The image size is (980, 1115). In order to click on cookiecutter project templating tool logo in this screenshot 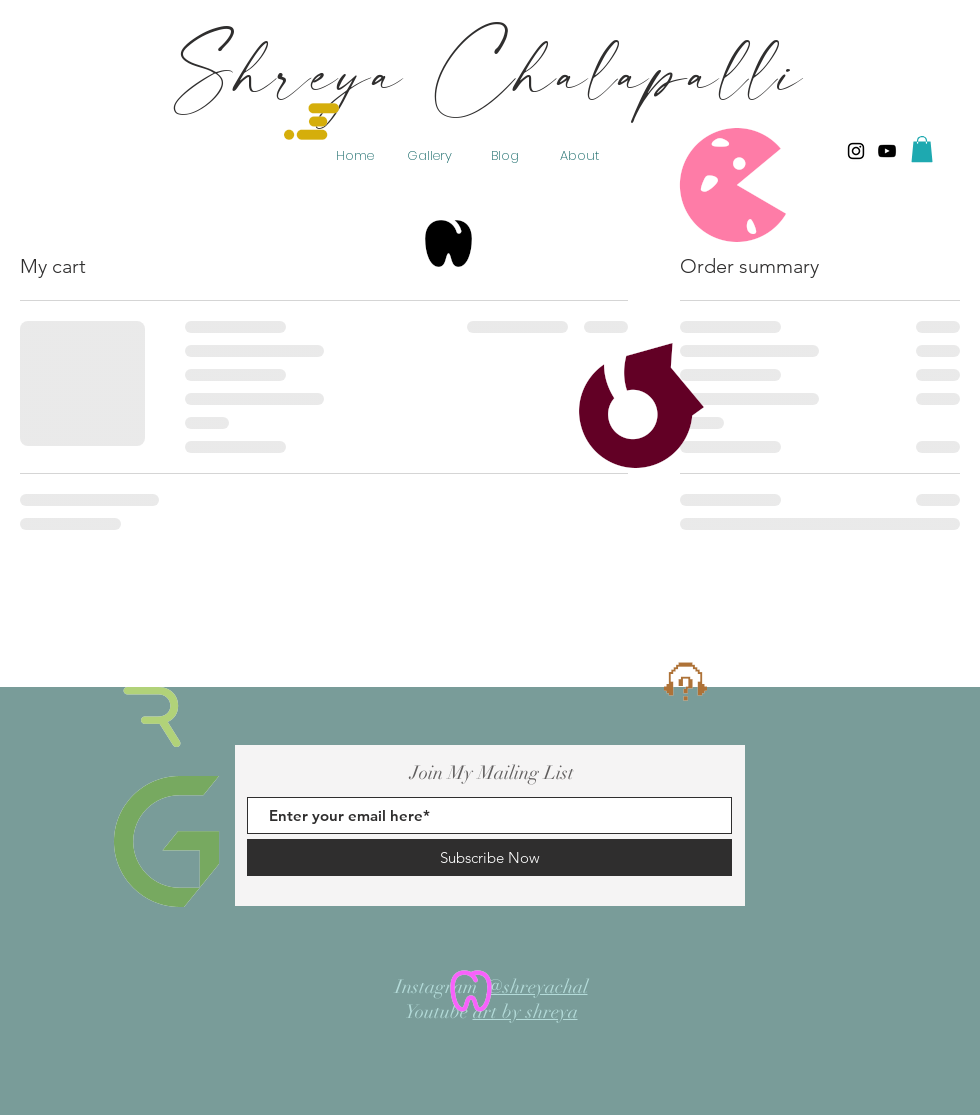, I will do `click(733, 185)`.